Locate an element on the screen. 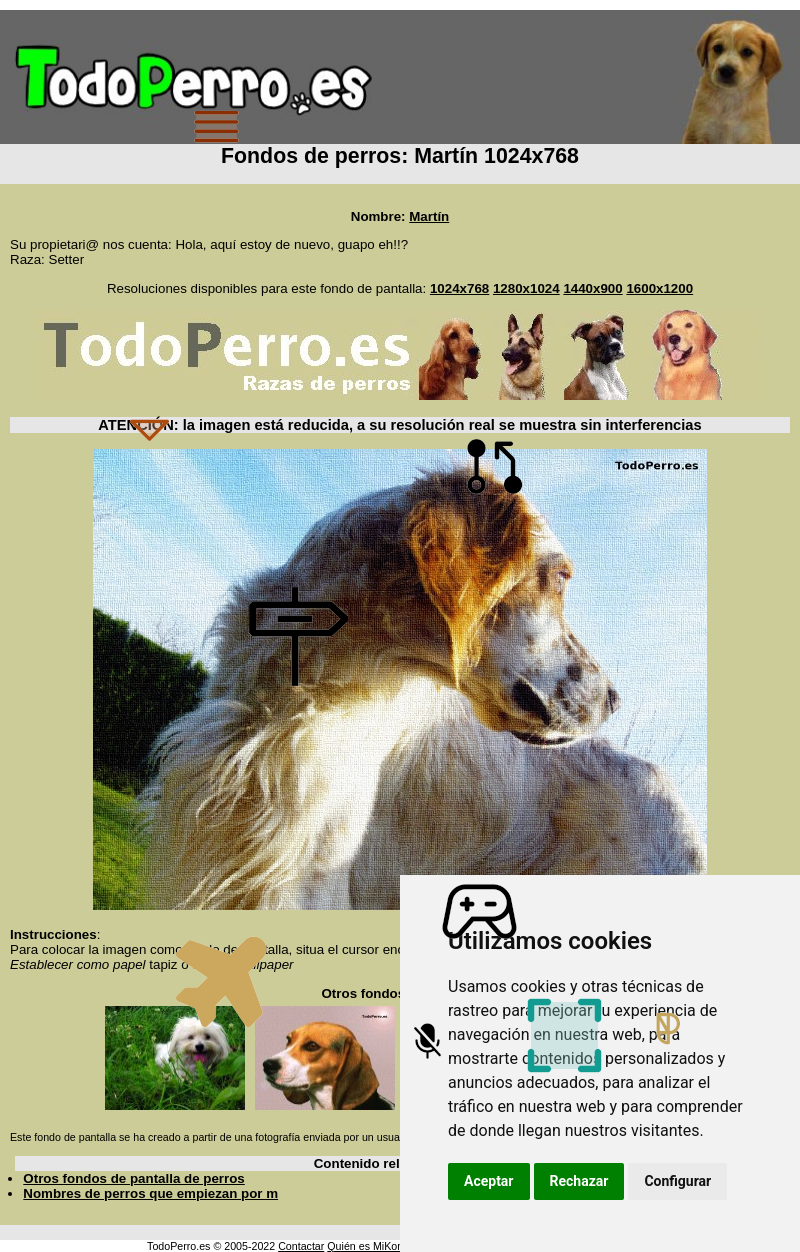  expand to fullscreen mode is located at coordinates (564, 1035).